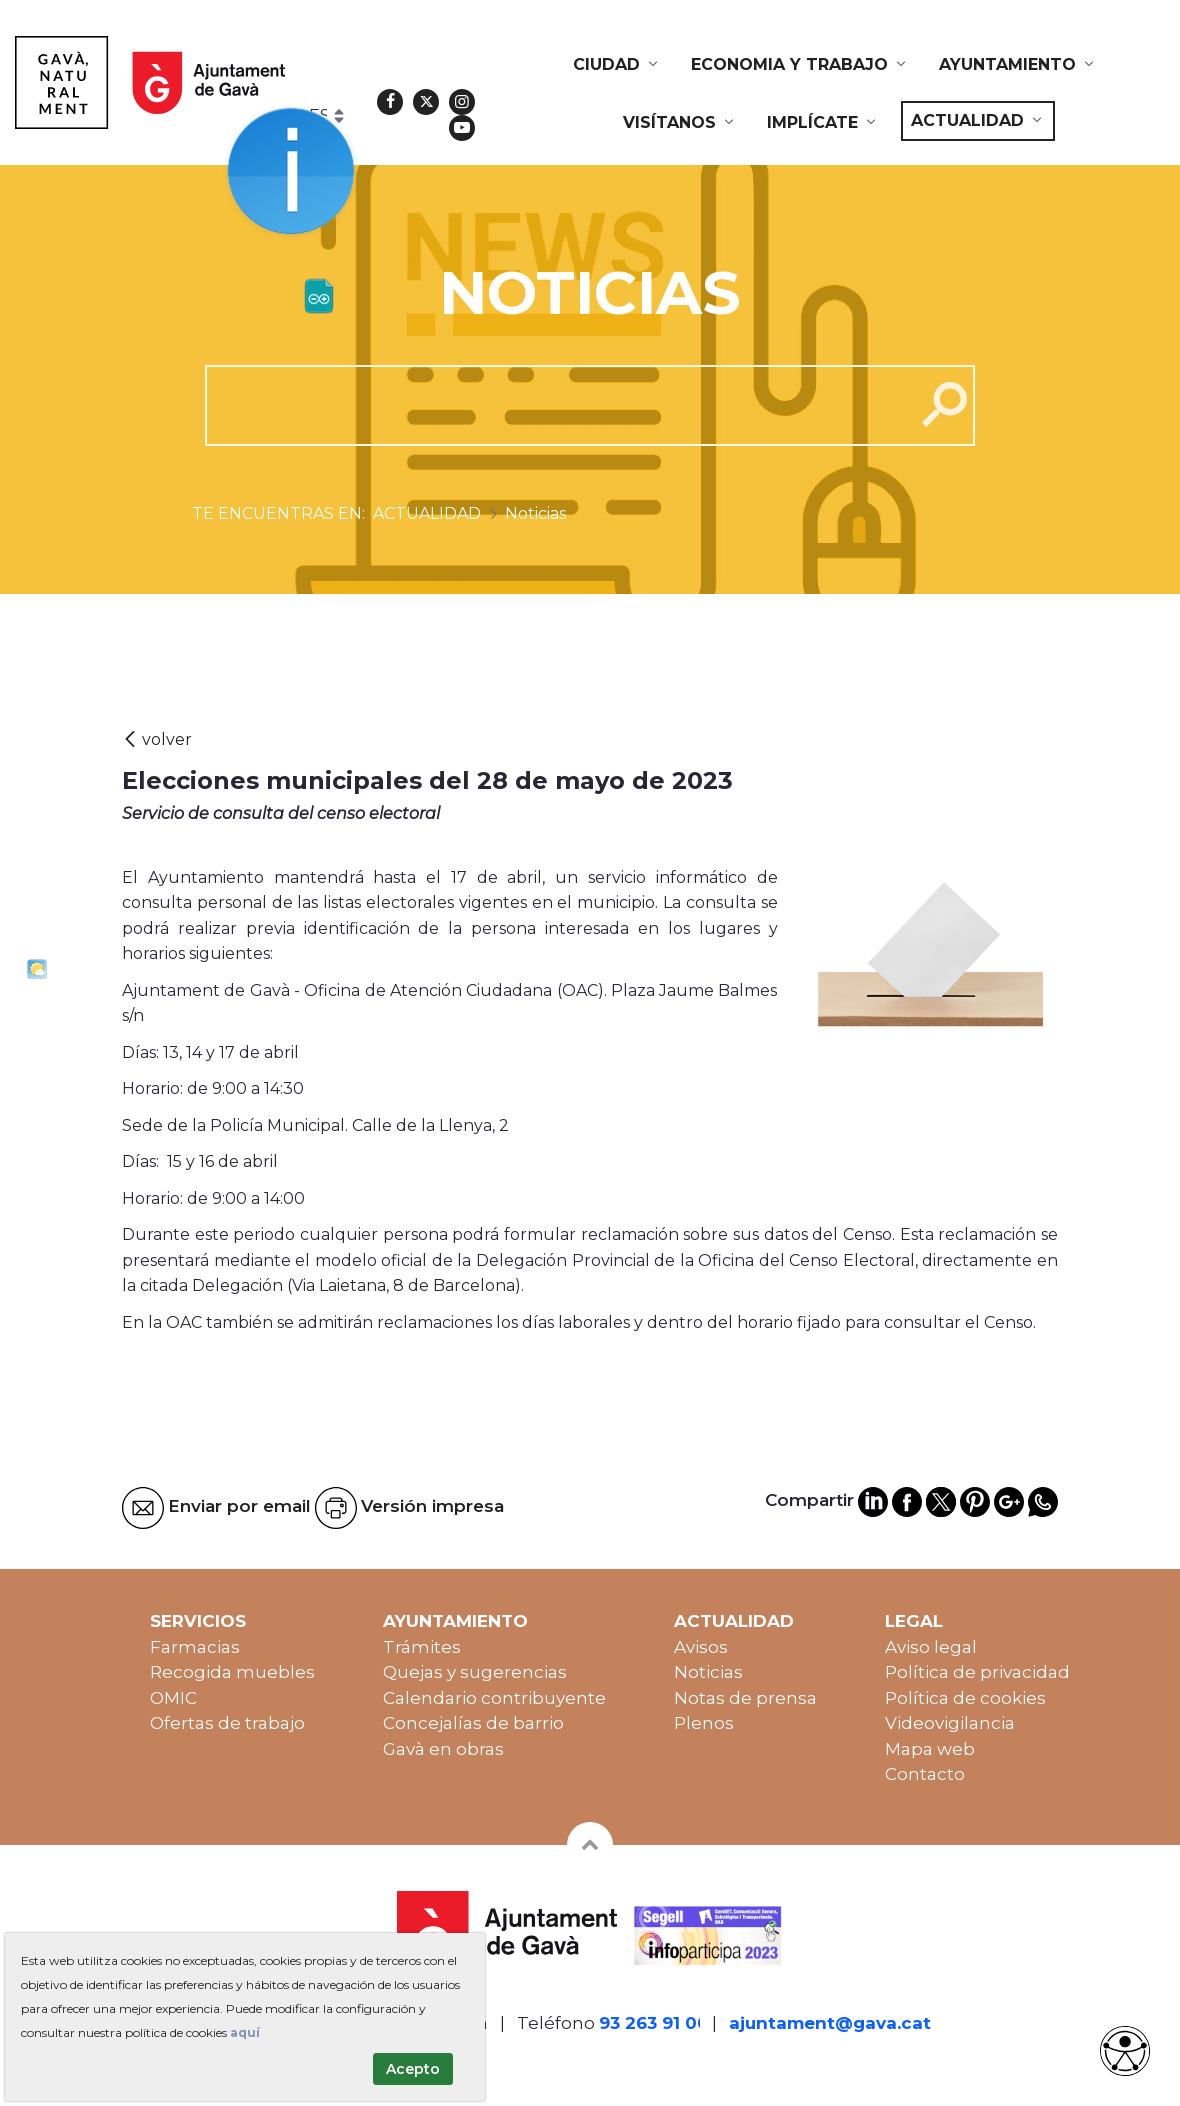 This screenshot has height=2106, width=1180. I want to click on indicates informational message or status, so click(291, 171).